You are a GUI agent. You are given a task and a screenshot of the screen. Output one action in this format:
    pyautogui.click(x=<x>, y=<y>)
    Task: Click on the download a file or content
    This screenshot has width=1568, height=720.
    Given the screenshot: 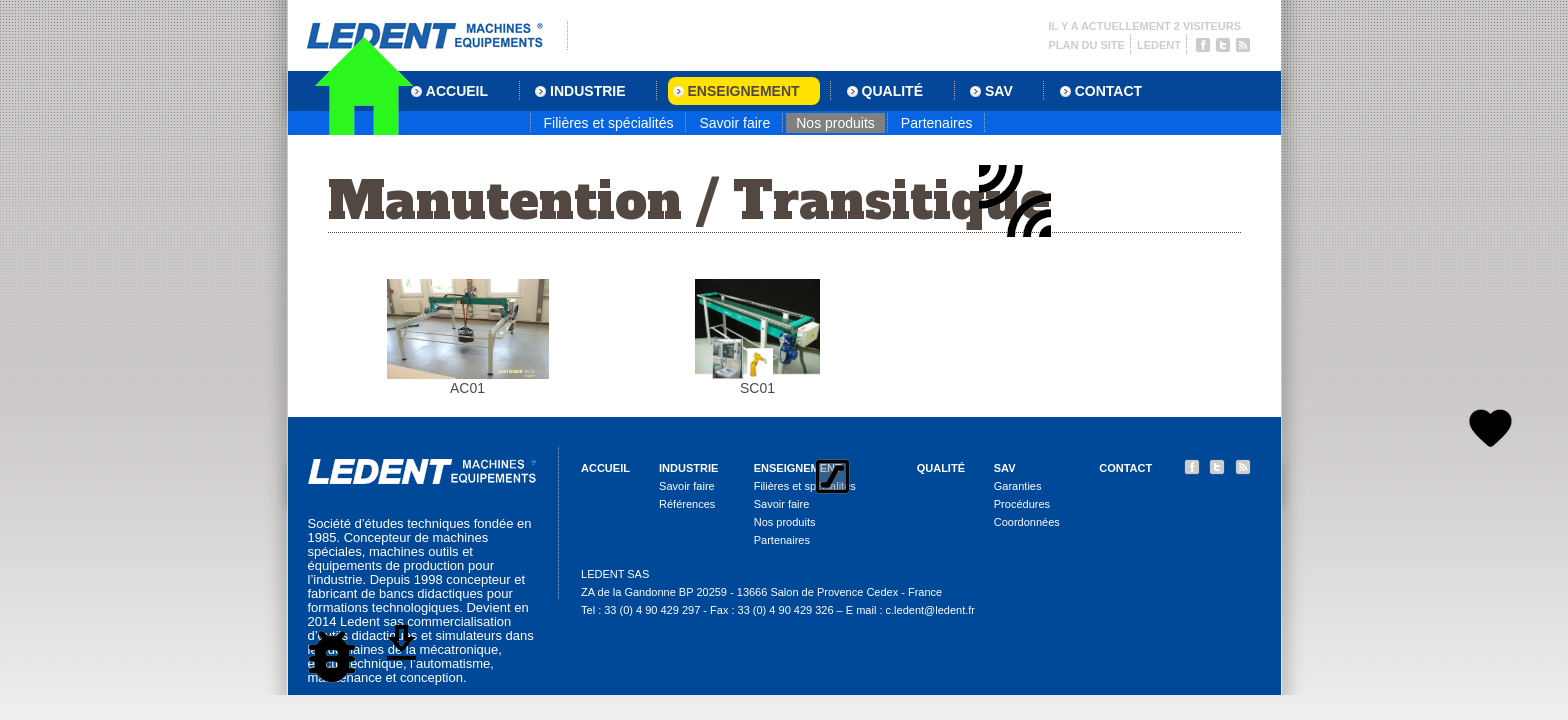 What is the action you would take?
    pyautogui.click(x=401, y=643)
    